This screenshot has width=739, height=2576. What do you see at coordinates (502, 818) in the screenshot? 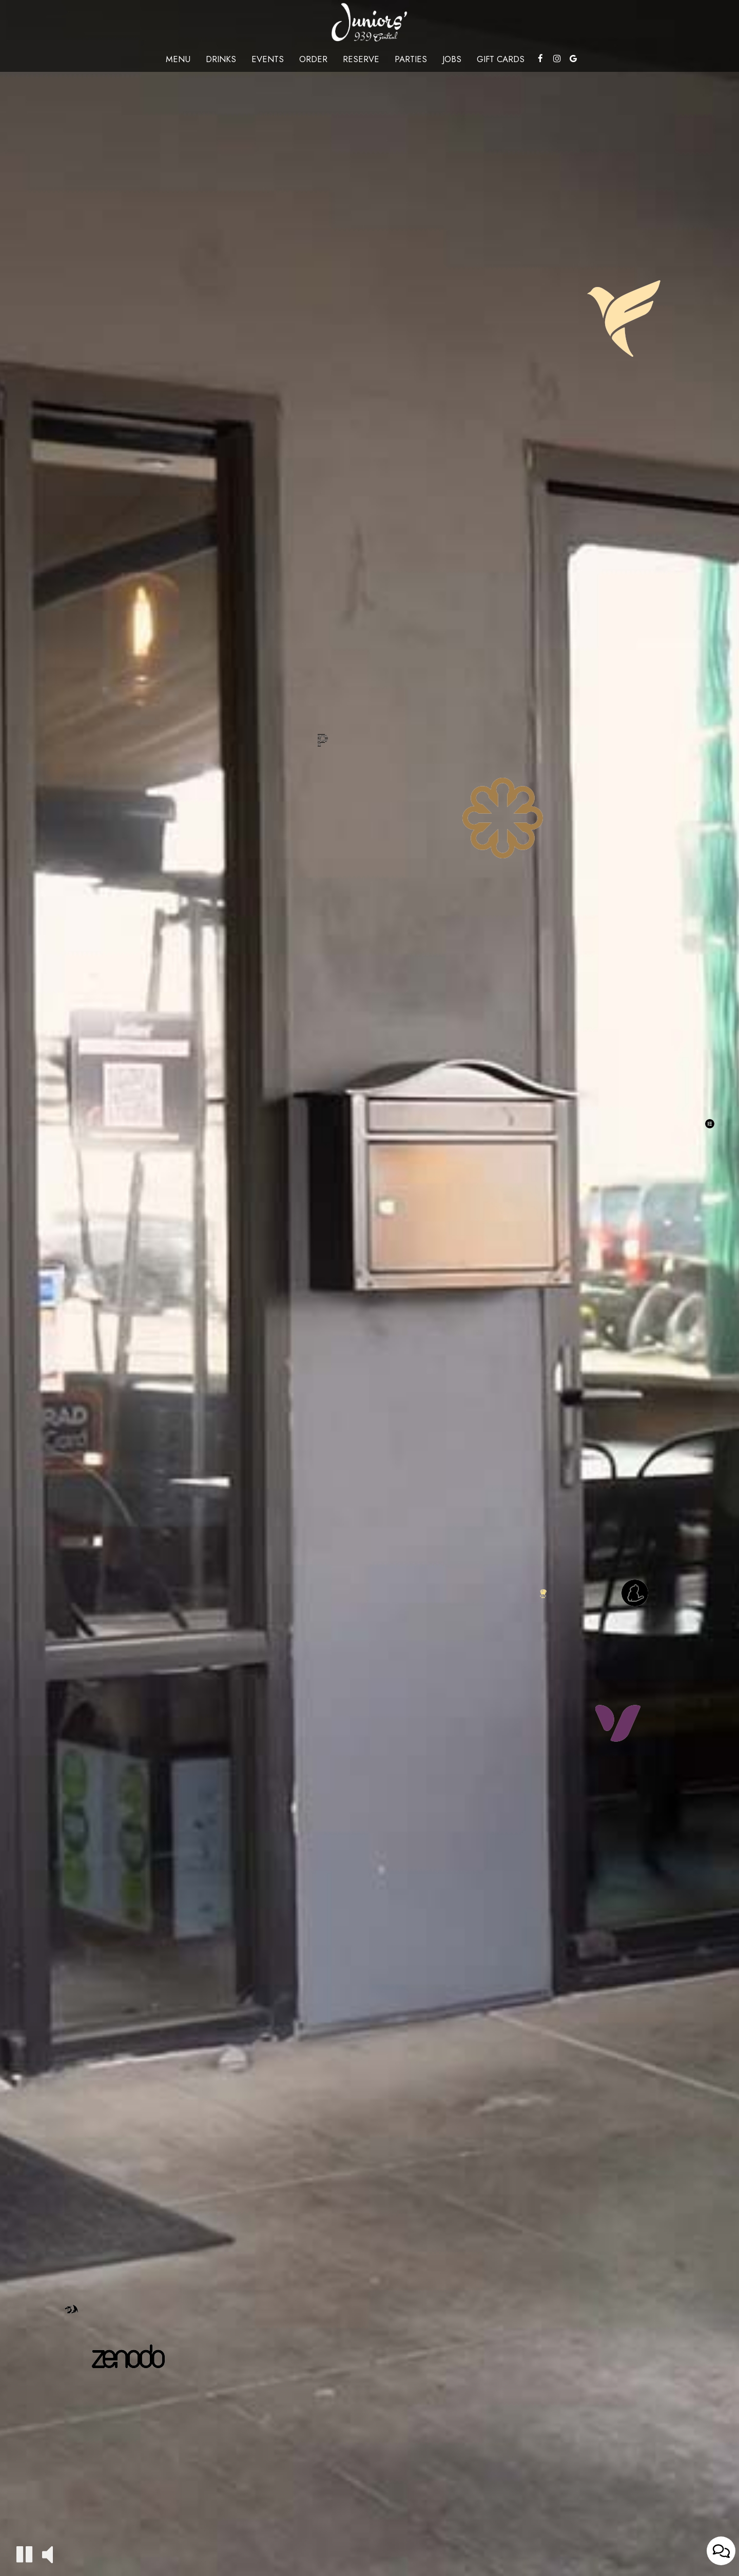
I see `svg file format indicator` at bounding box center [502, 818].